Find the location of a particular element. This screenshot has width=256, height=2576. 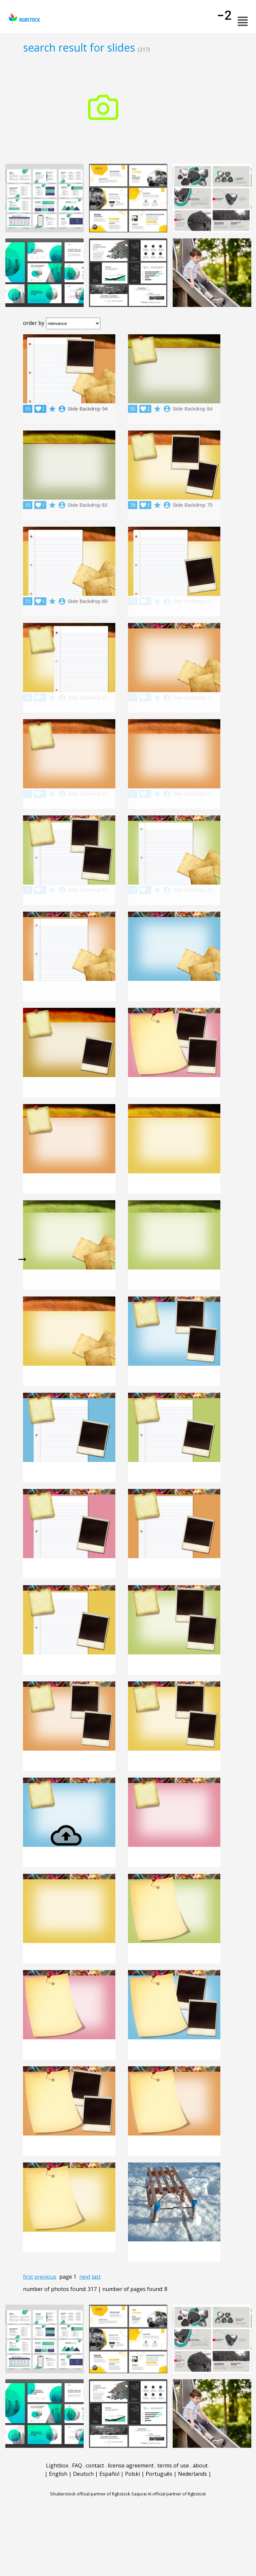

navigate to the next item or screen is located at coordinates (22, 1259).